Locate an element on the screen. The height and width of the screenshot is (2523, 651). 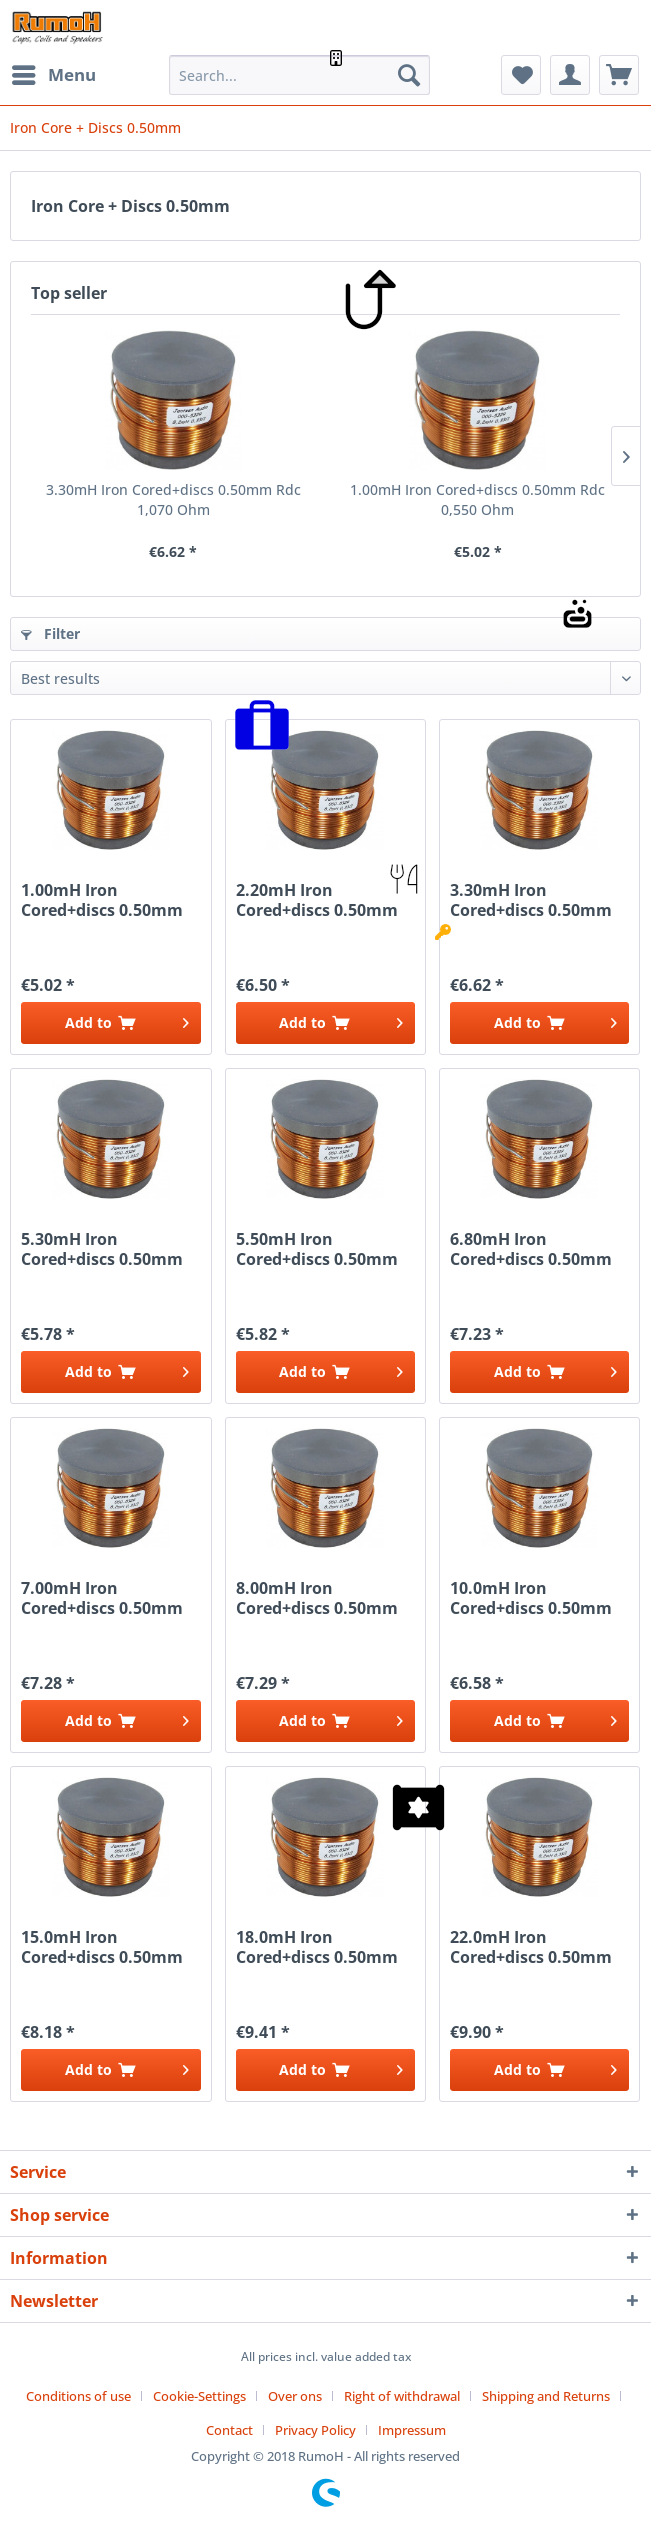
indicates hand washing or hygiene station is located at coordinates (577, 615).